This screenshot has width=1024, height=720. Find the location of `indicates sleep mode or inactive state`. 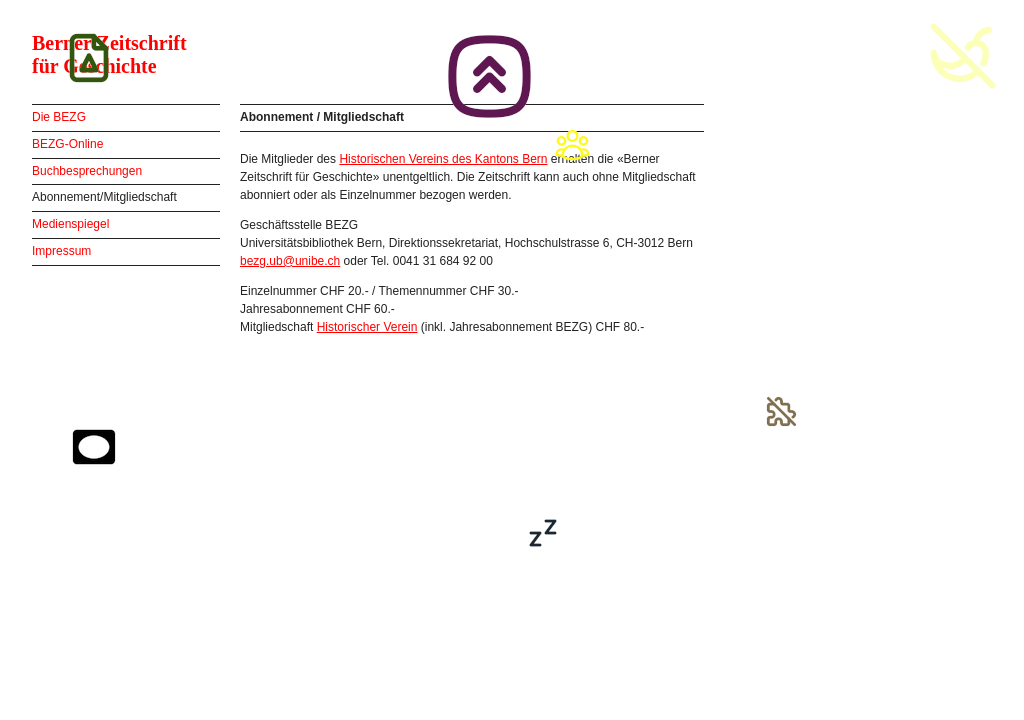

indicates sleep mode or inactive state is located at coordinates (543, 533).